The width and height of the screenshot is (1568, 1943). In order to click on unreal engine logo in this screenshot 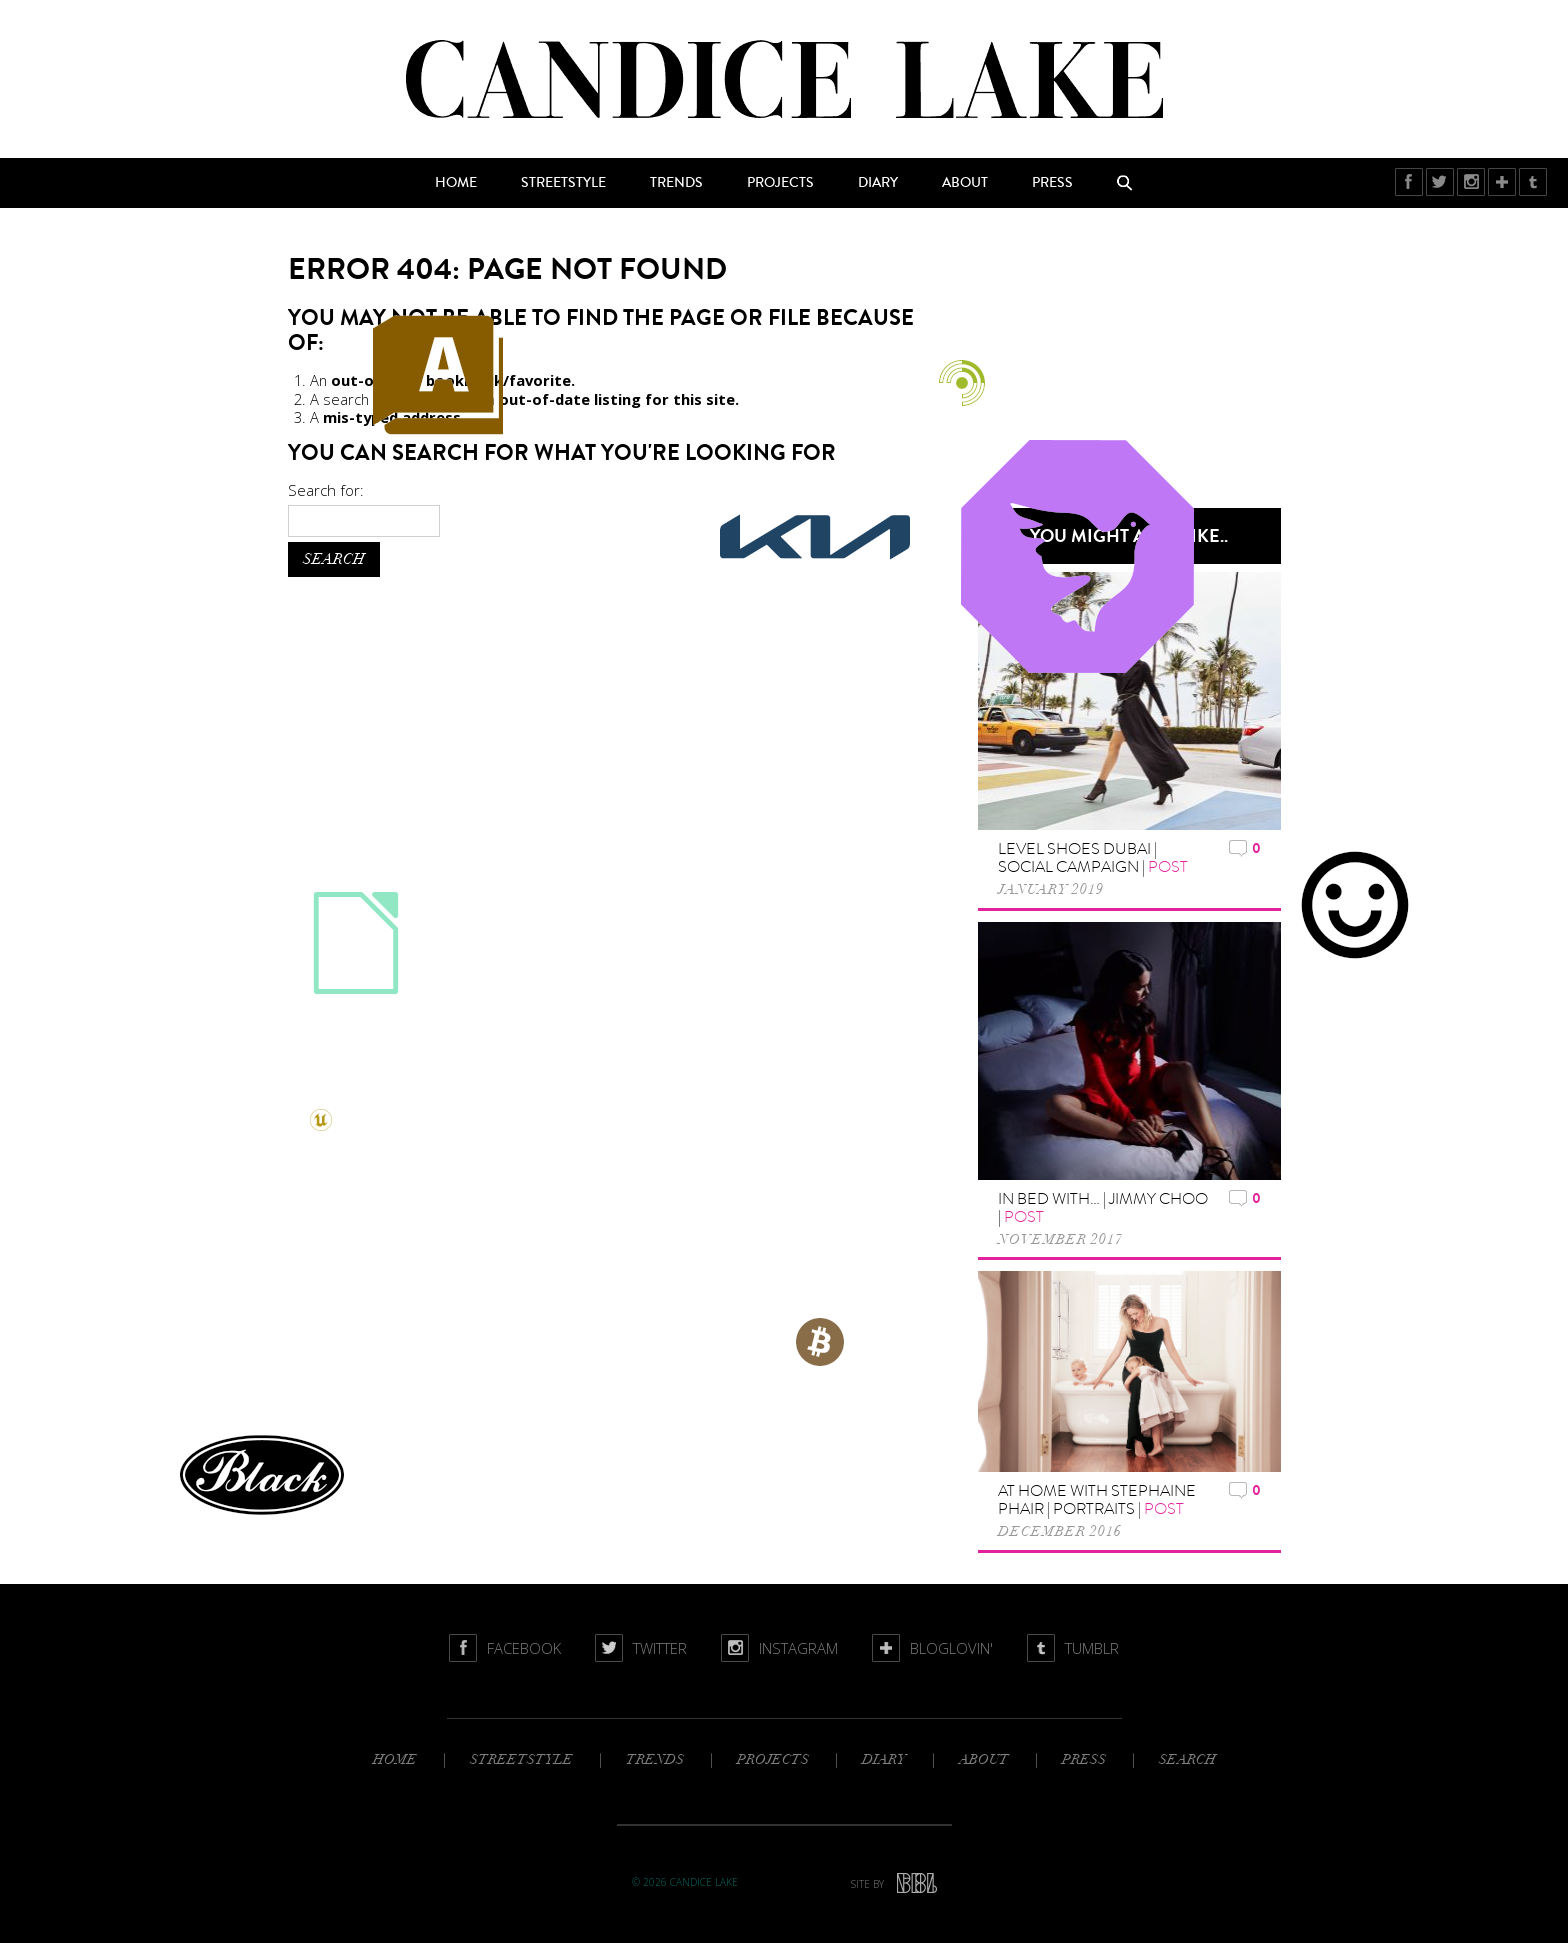, I will do `click(321, 1120)`.